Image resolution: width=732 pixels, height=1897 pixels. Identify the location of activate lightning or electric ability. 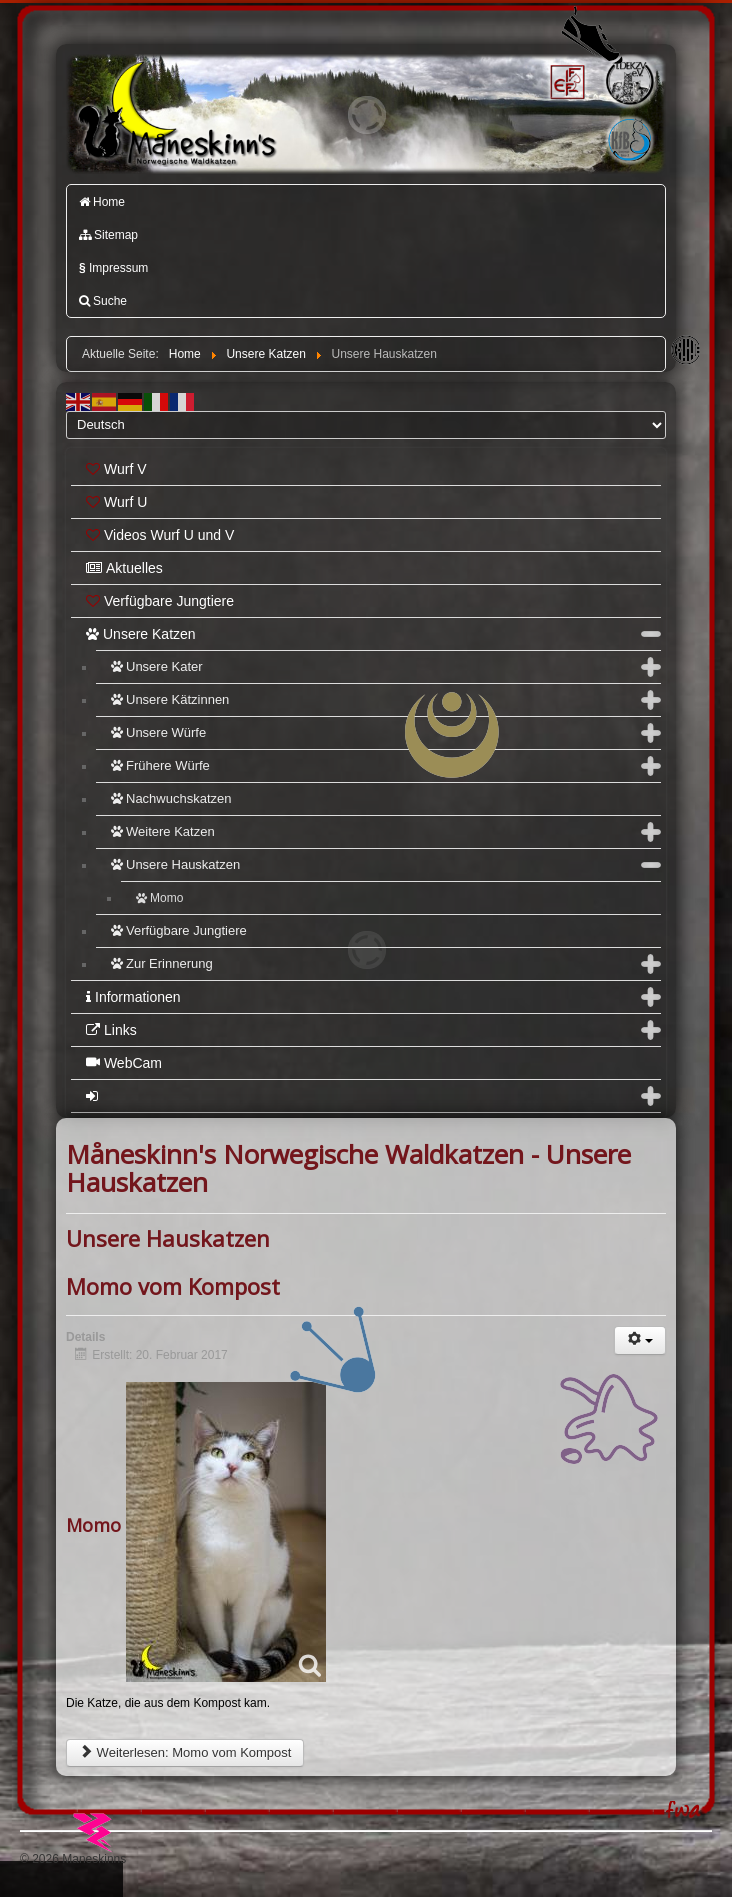
(93, 1833).